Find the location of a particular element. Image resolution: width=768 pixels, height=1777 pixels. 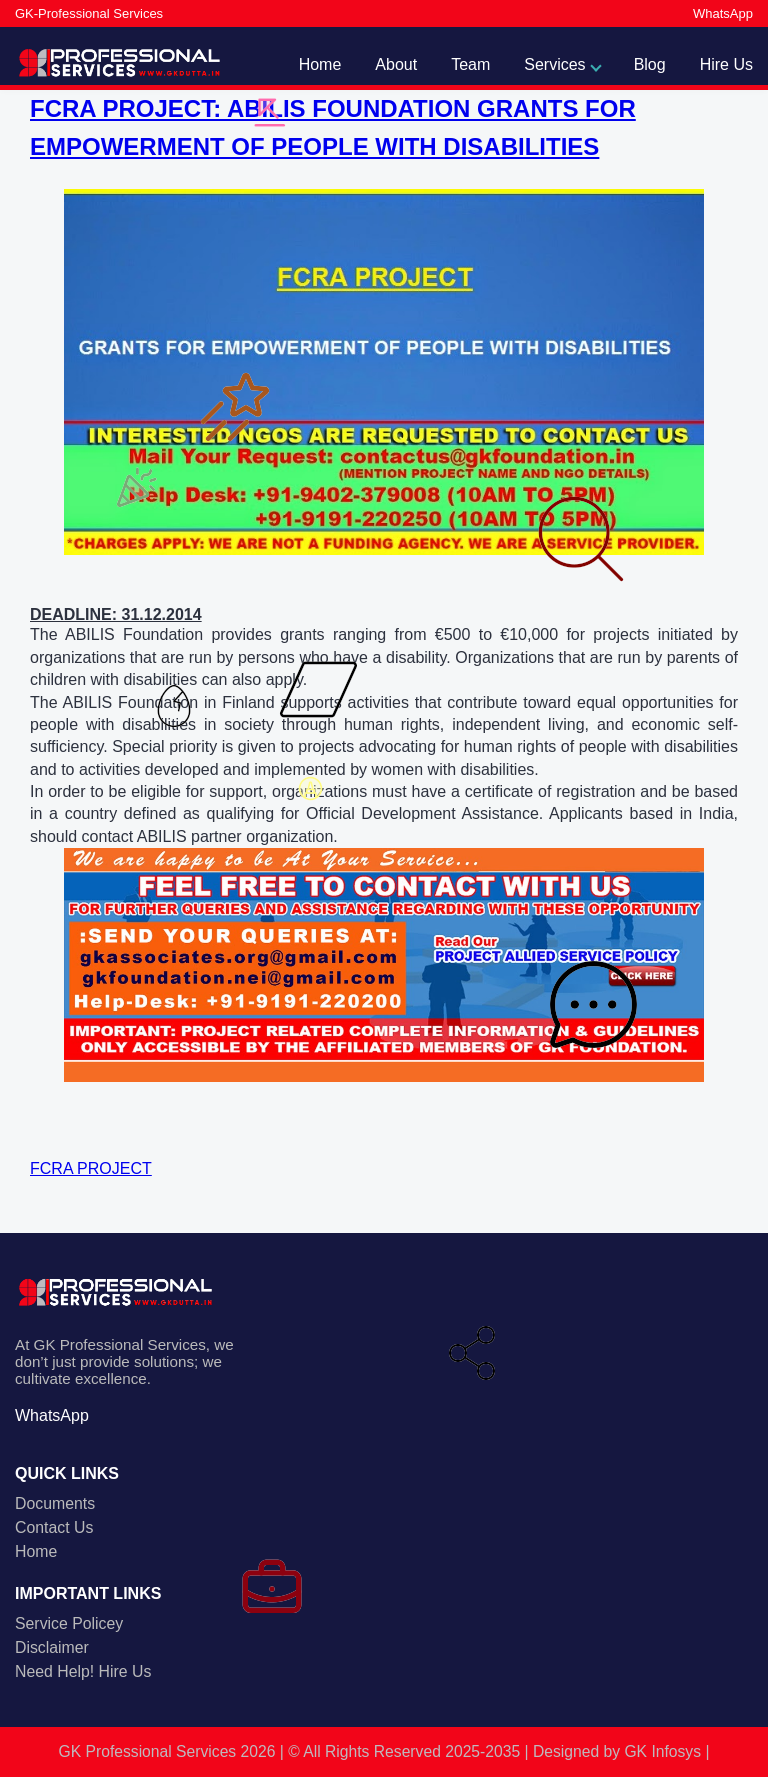

select marker or highlighter tool is located at coordinates (310, 788).